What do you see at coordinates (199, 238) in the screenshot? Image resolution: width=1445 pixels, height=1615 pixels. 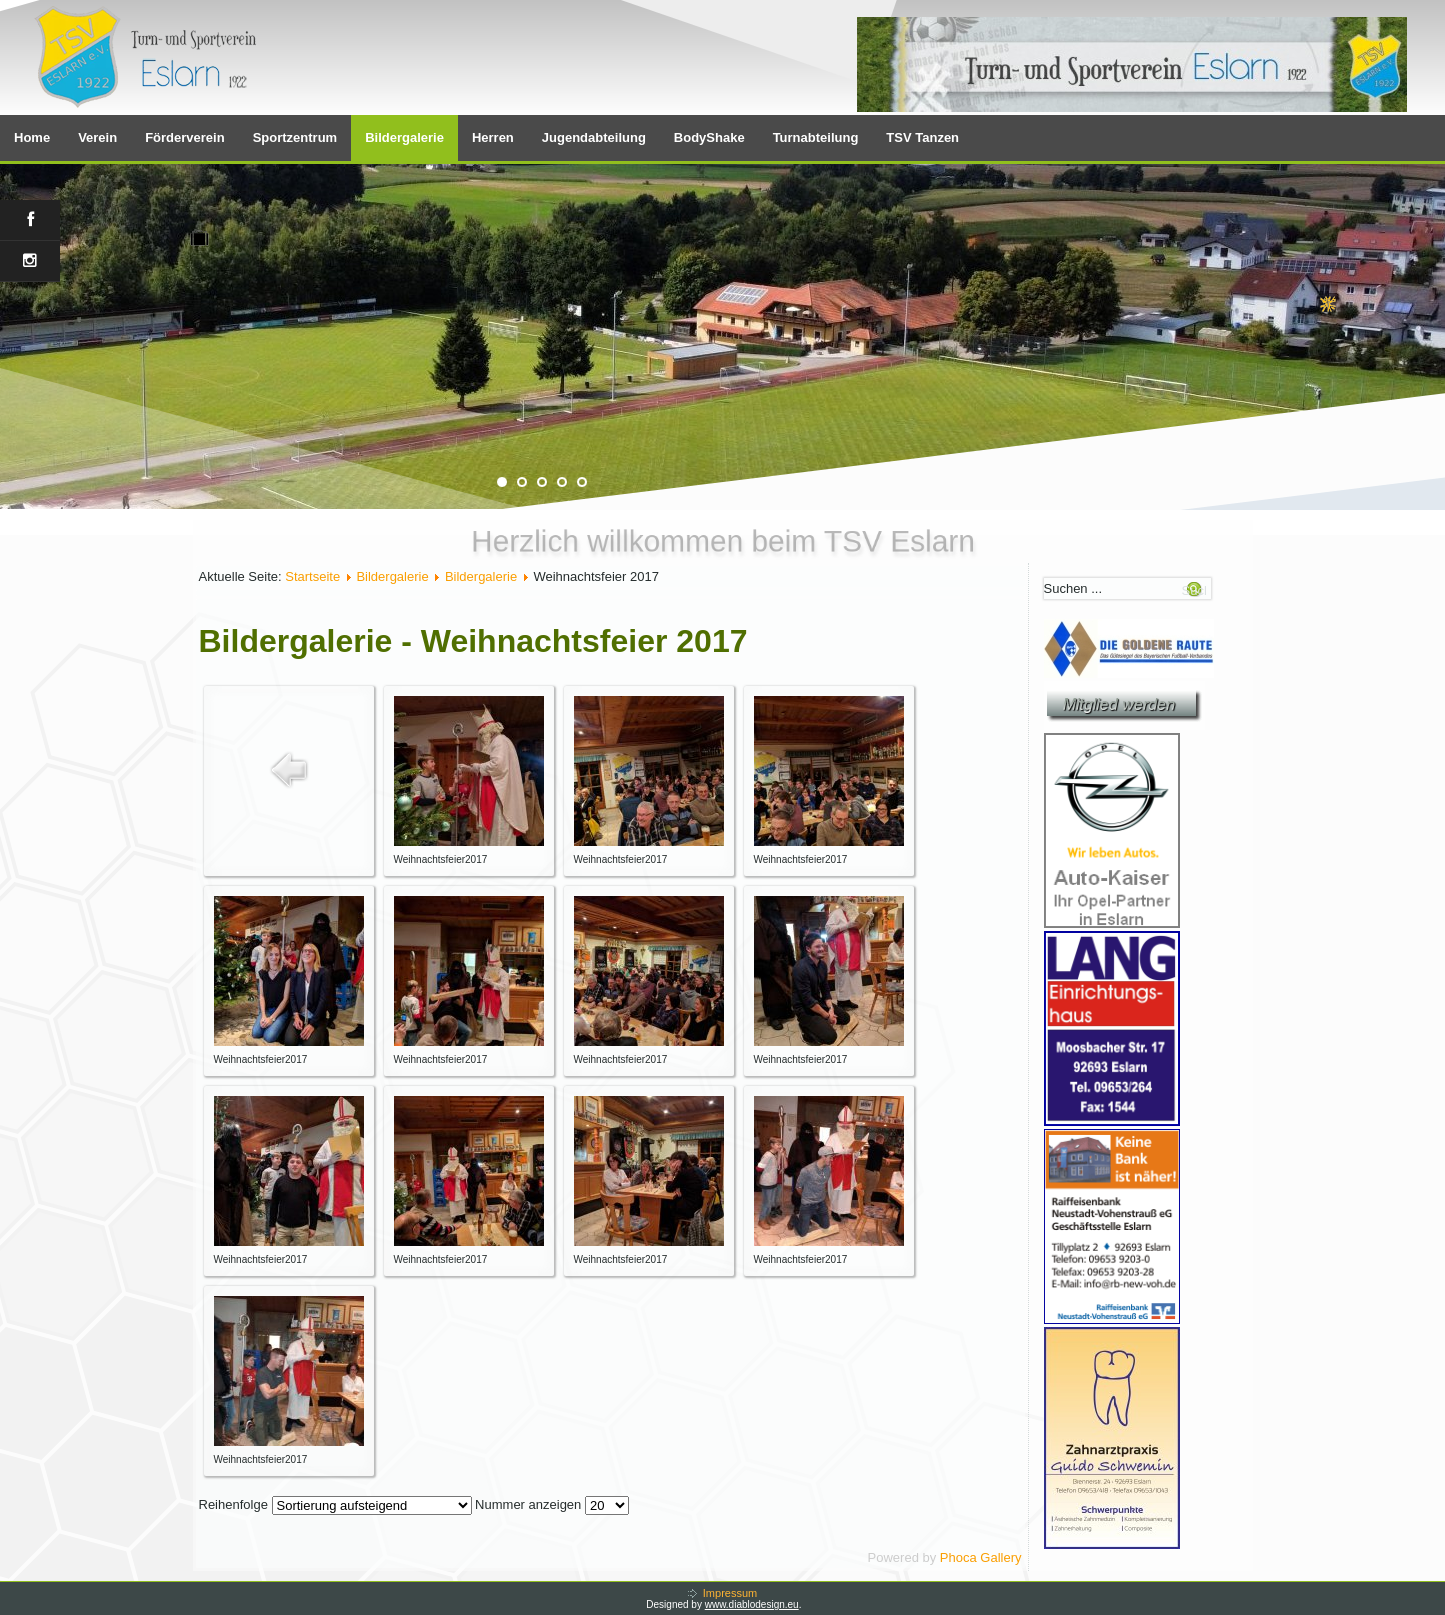 I see `access travel or trip planning features` at bounding box center [199, 238].